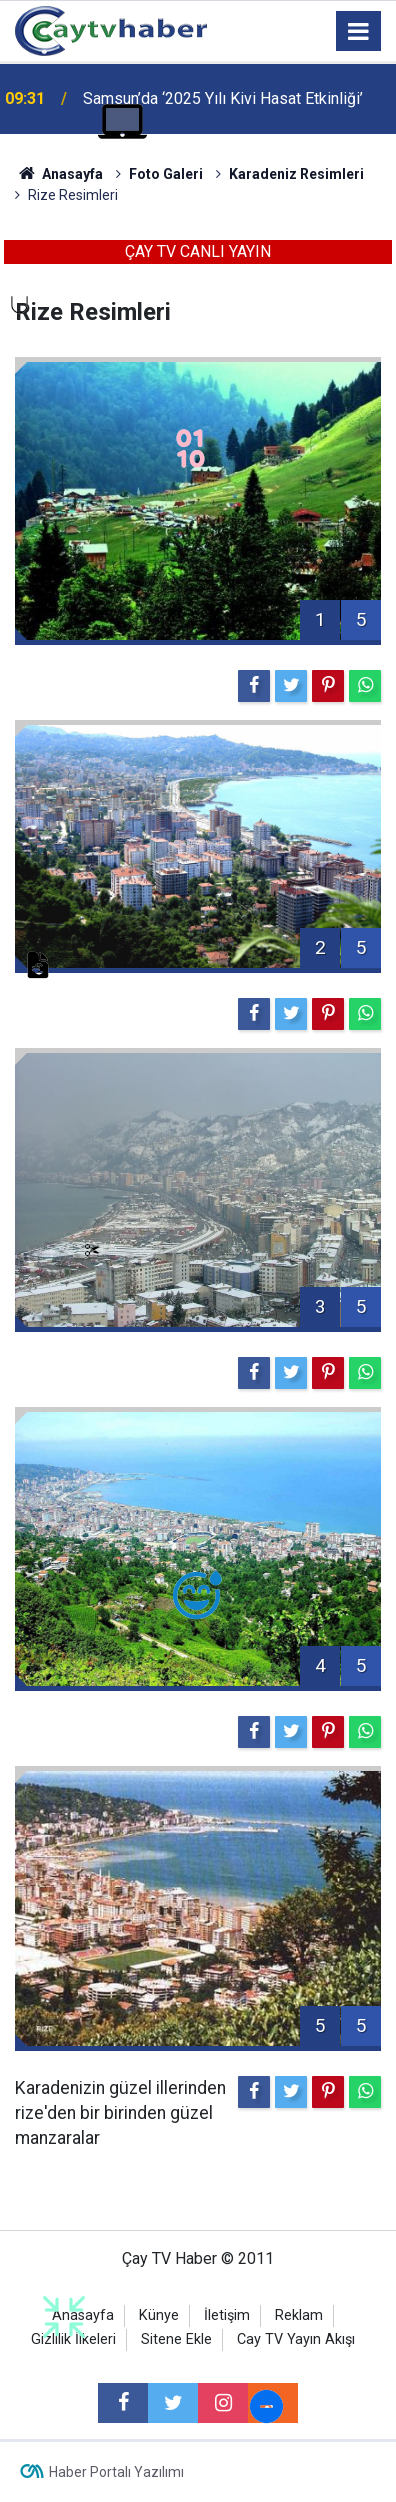 Image resolution: width=396 pixels, height=2502 pixels. Describe the element at coordinates (196, 1595) in the screenshot. I see `react with a nervous or relieved expression` at that location.